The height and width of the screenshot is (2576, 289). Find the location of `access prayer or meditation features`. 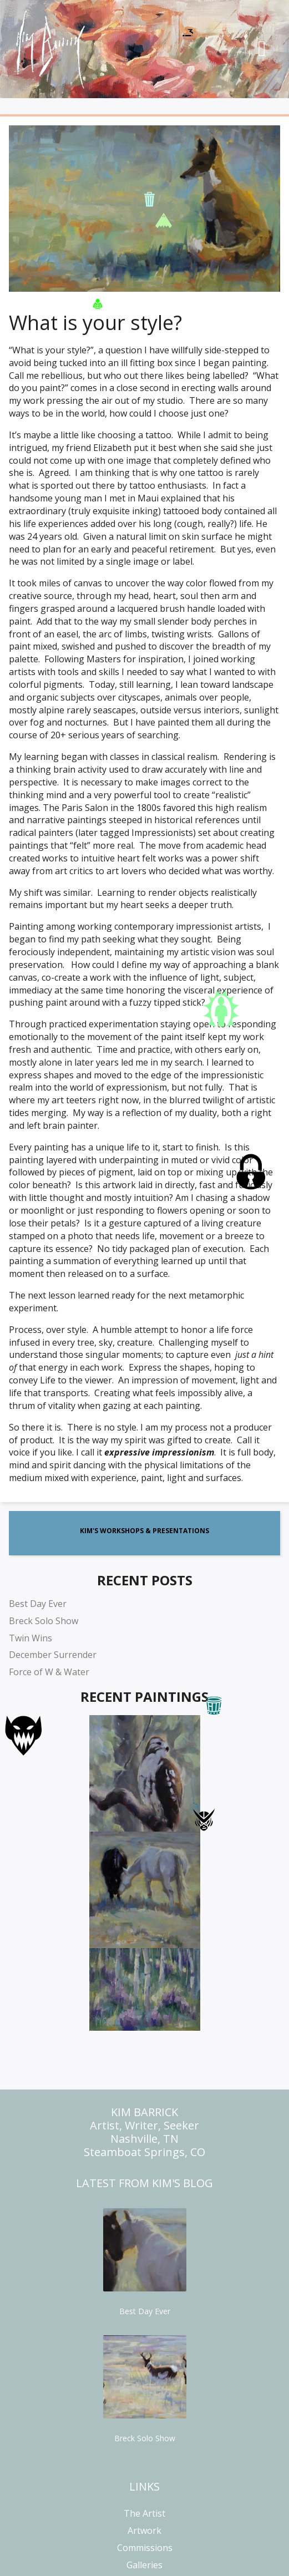

access prayer or meditation features is located at coordinates (98, 304).